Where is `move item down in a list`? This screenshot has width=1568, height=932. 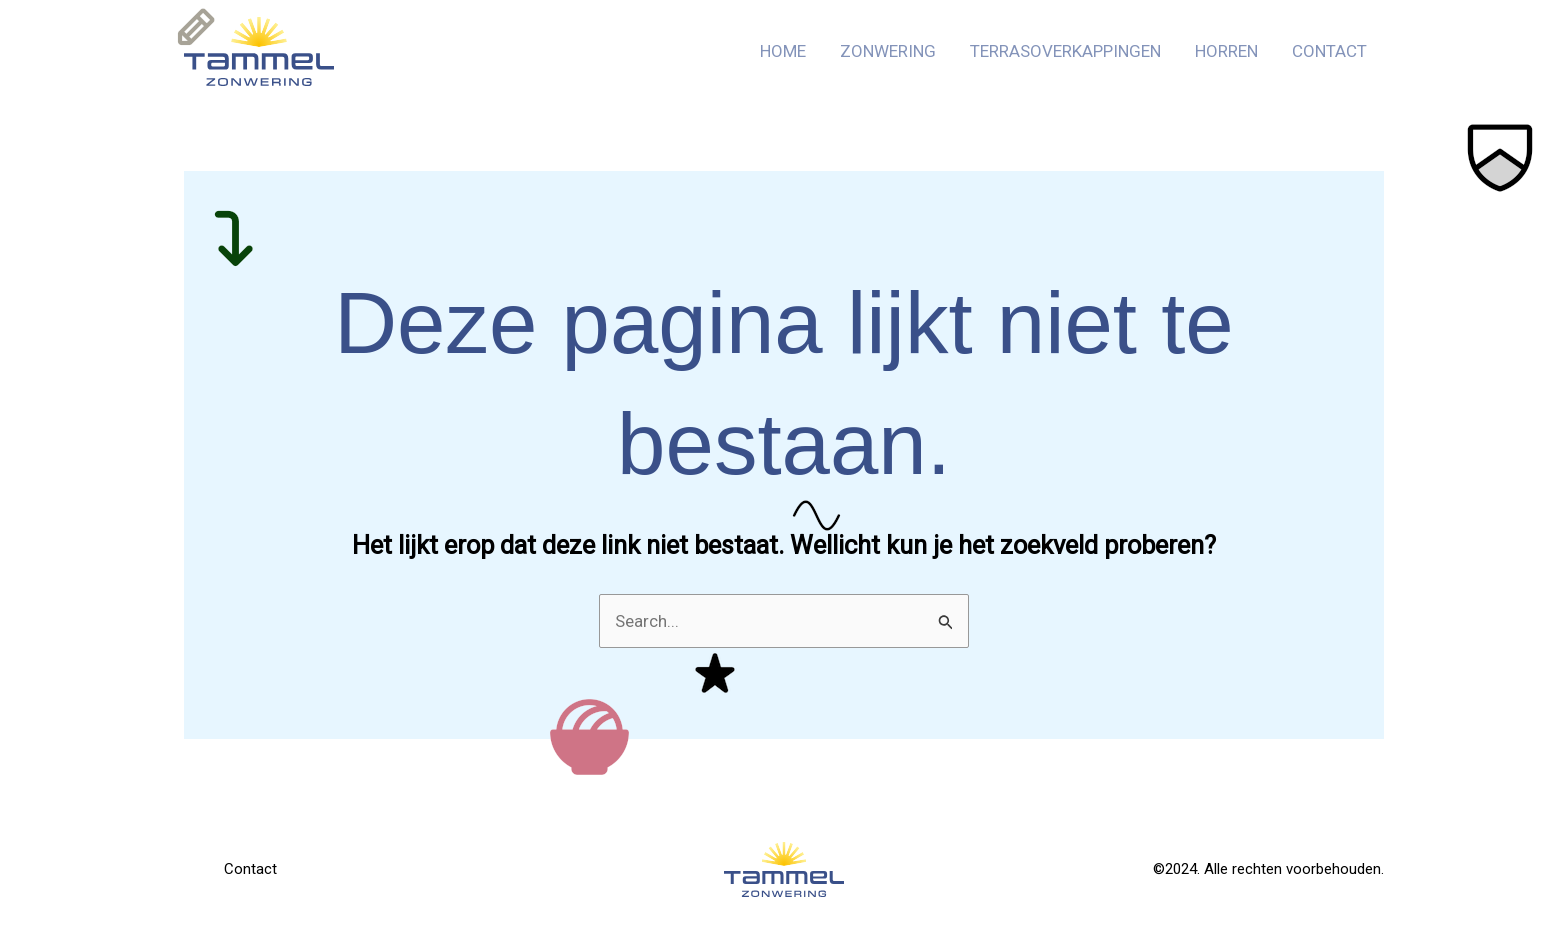
move item down in a list is located at coordinates (235, 238).